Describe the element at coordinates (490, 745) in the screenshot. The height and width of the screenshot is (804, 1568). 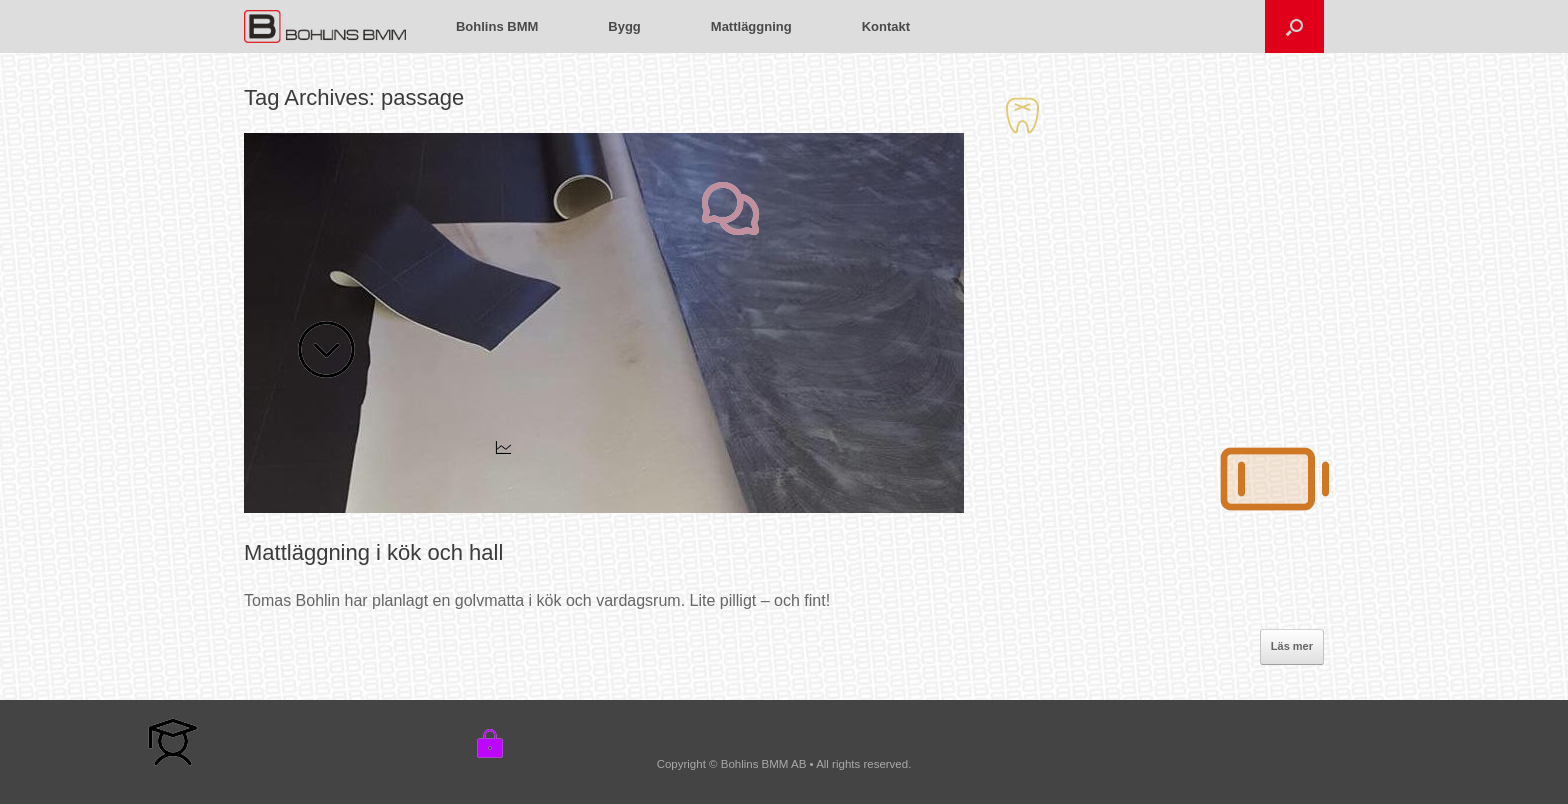
I see `indicates a locked or secured item` at that location.